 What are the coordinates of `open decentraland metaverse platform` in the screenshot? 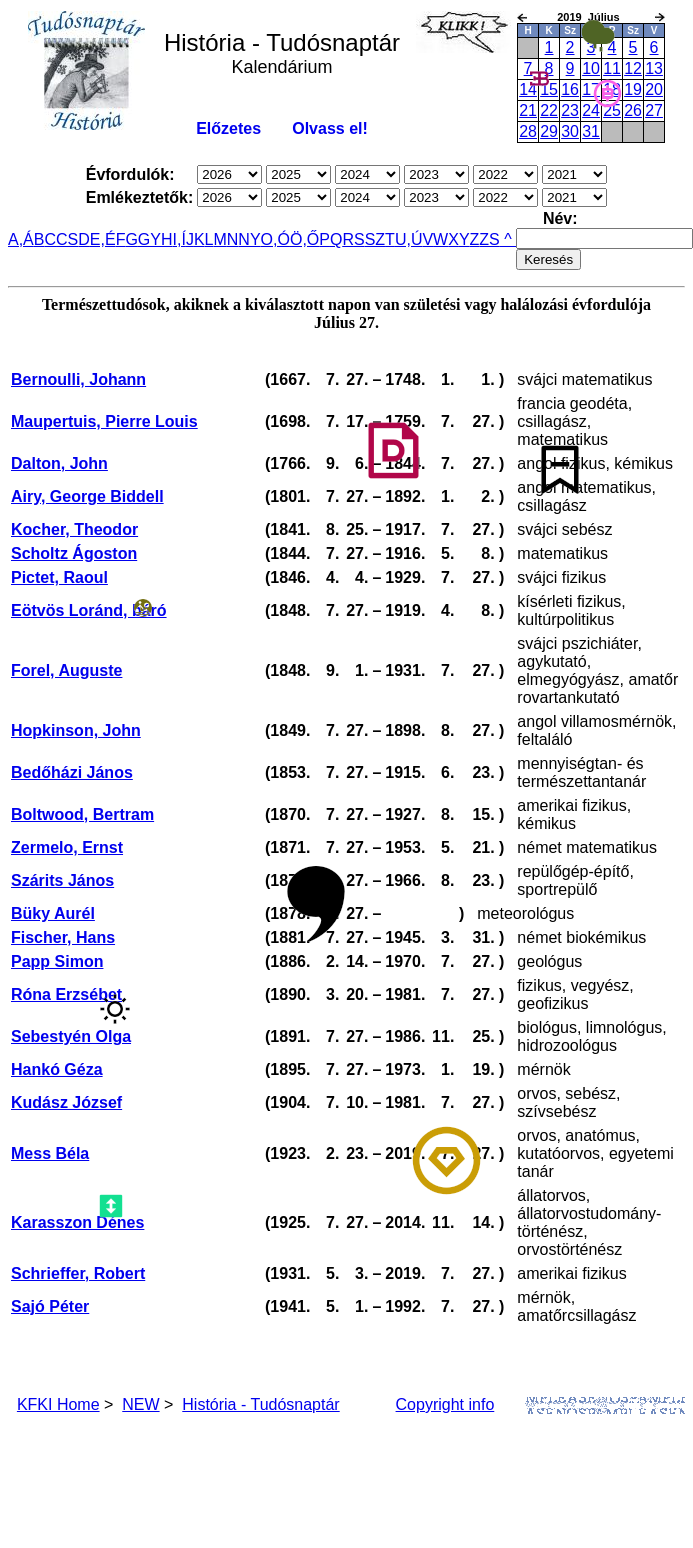 It's located at (143, 608).